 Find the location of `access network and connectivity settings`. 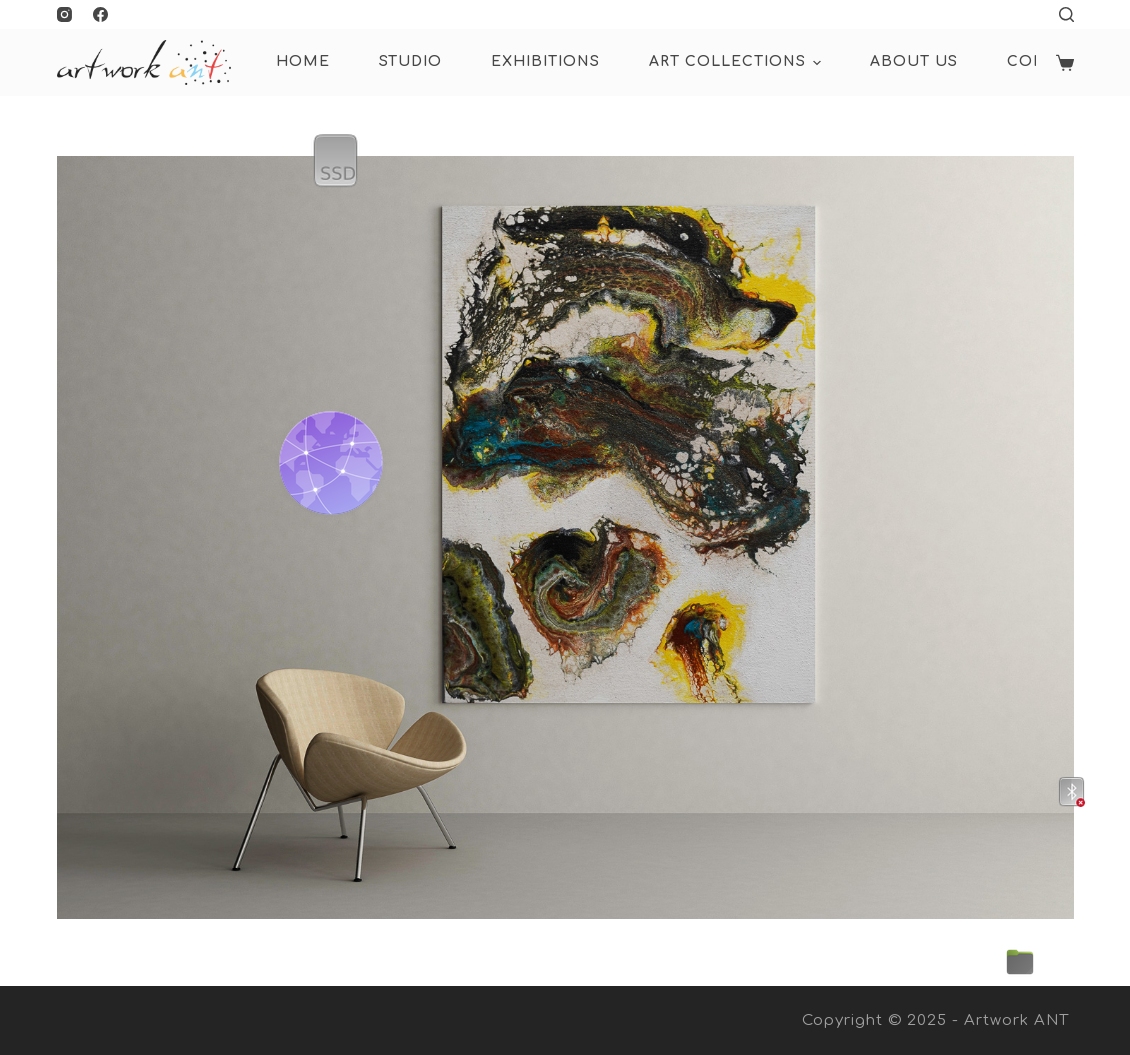

access network and connectivity settings is located at coordinates (331, 463).